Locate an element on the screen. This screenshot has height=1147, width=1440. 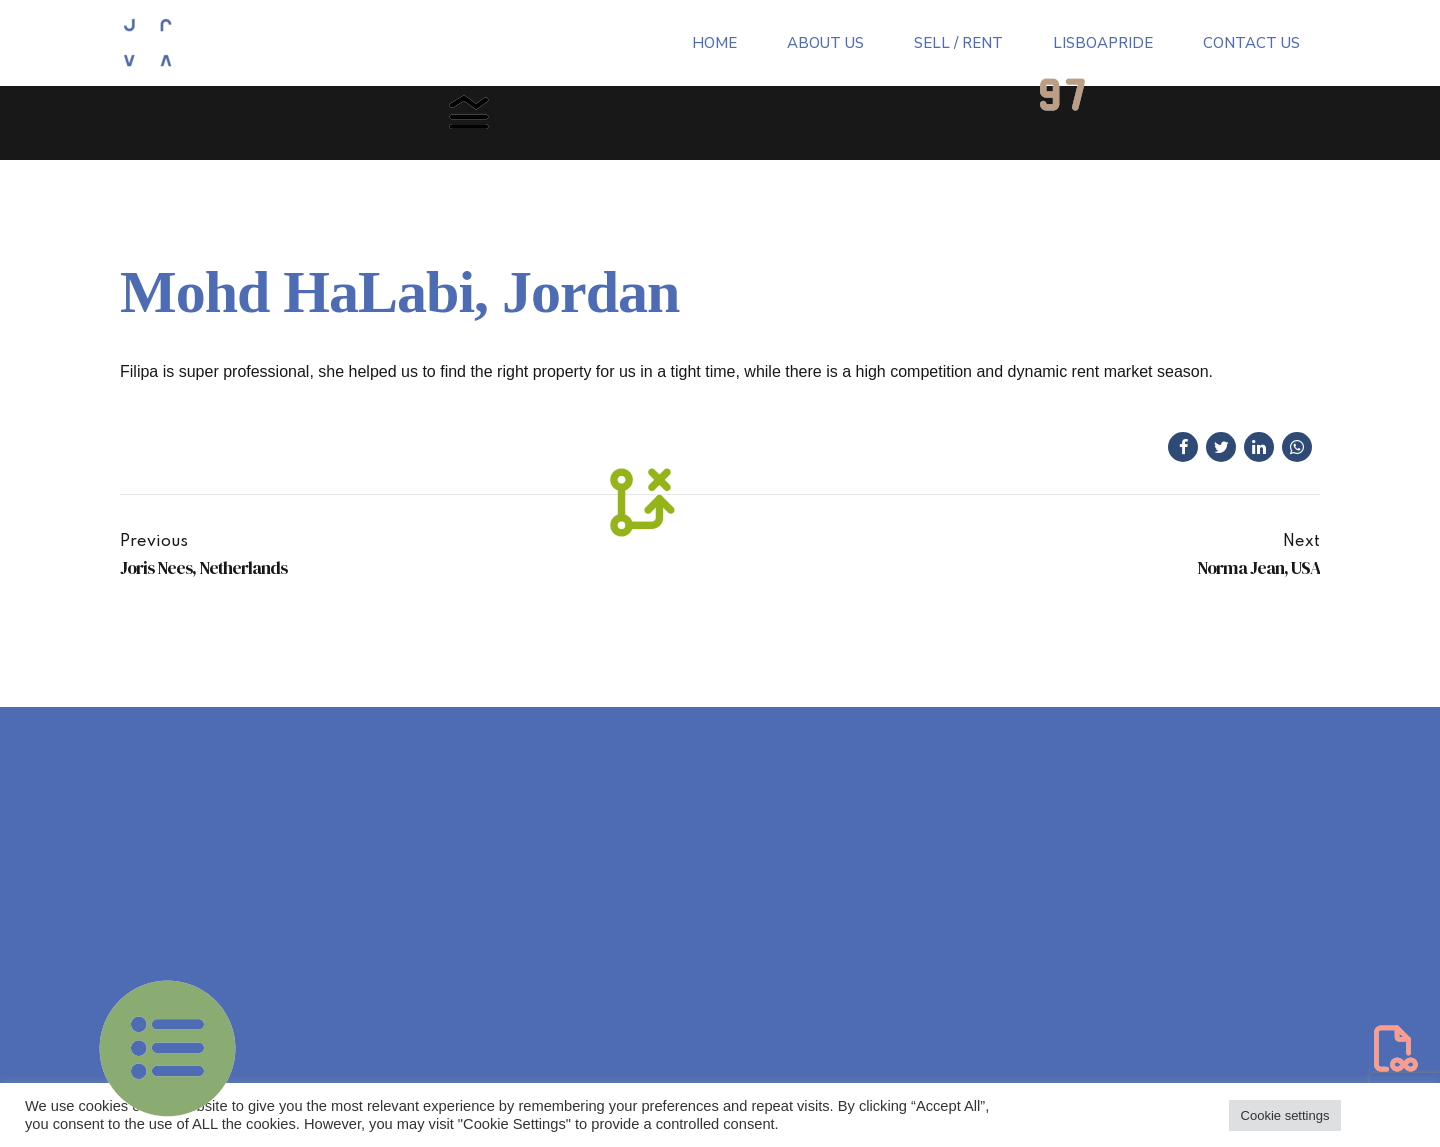
displays the number 97 as a badge or counter is located at coordinates (1062, 94).